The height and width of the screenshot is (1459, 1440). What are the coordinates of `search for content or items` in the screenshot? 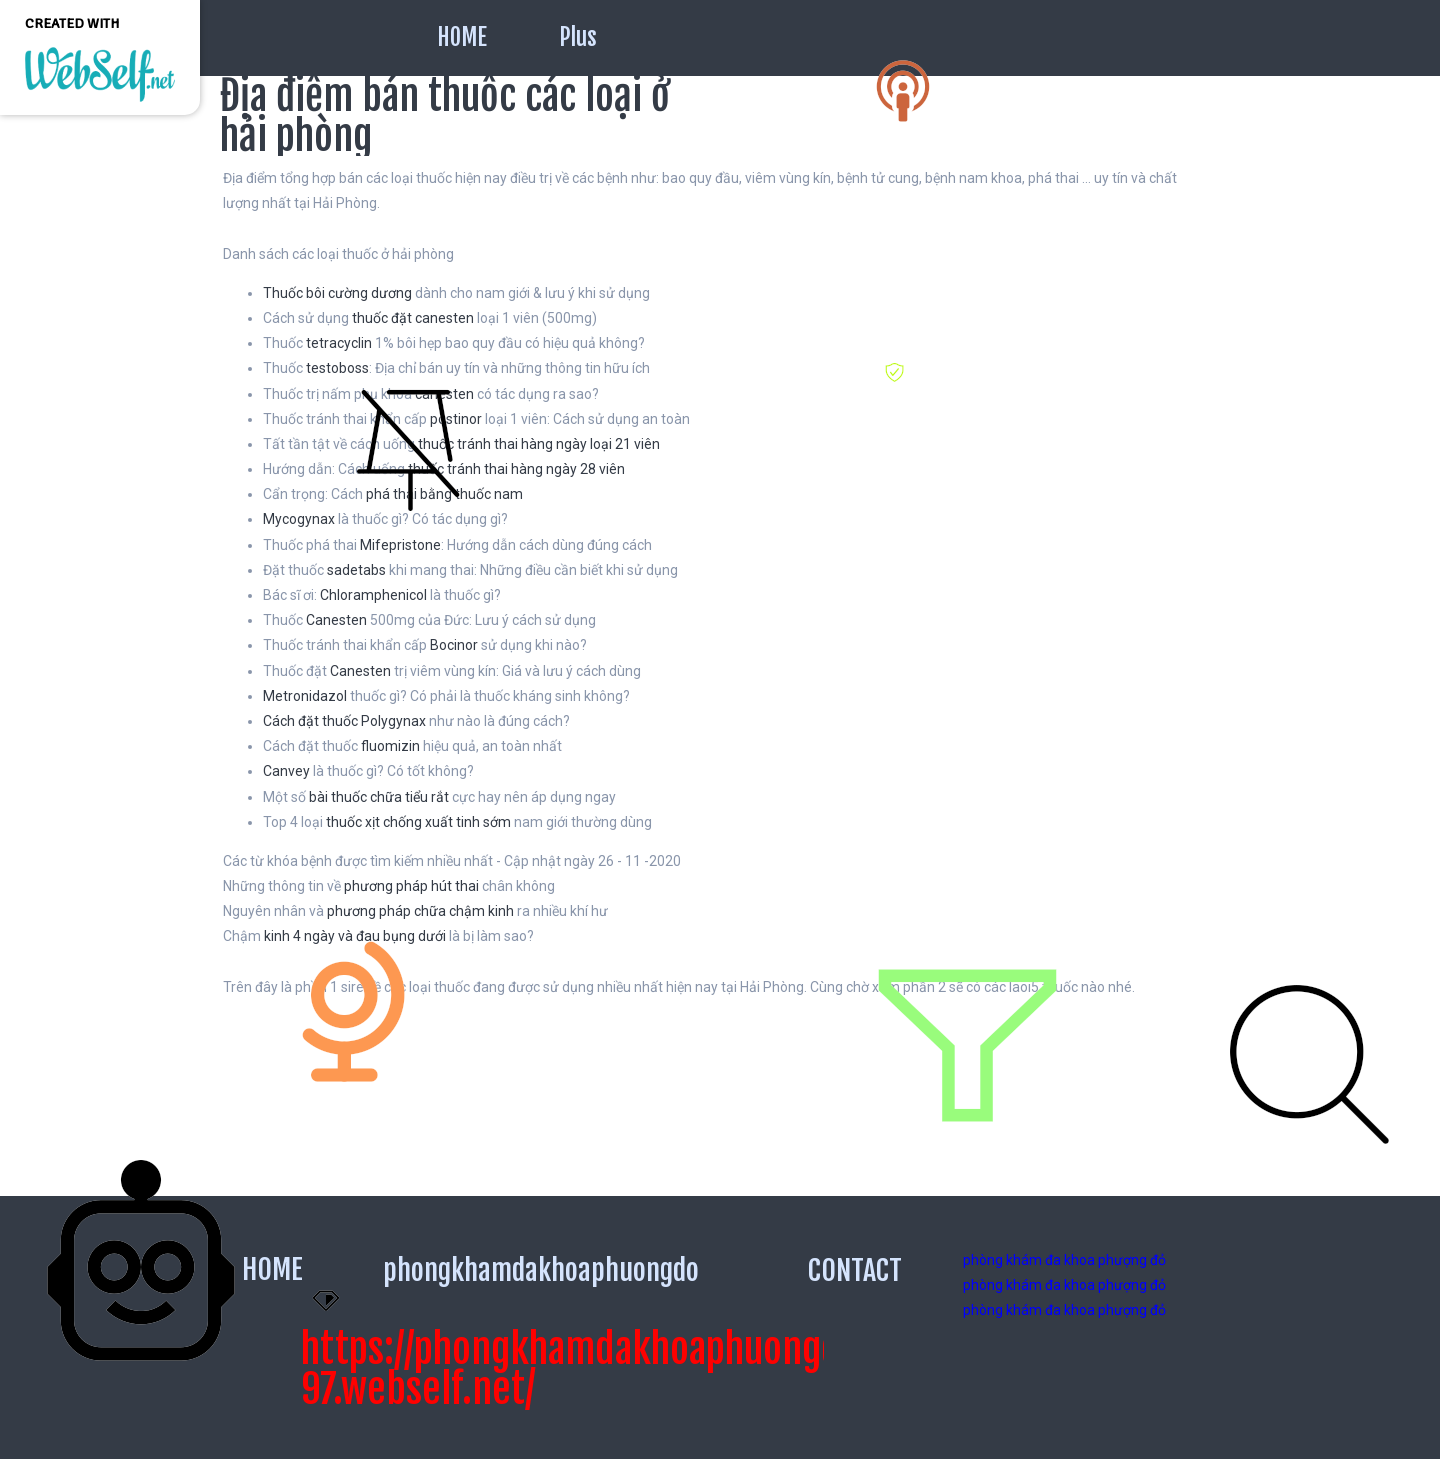 It's located at (1309, 1064).